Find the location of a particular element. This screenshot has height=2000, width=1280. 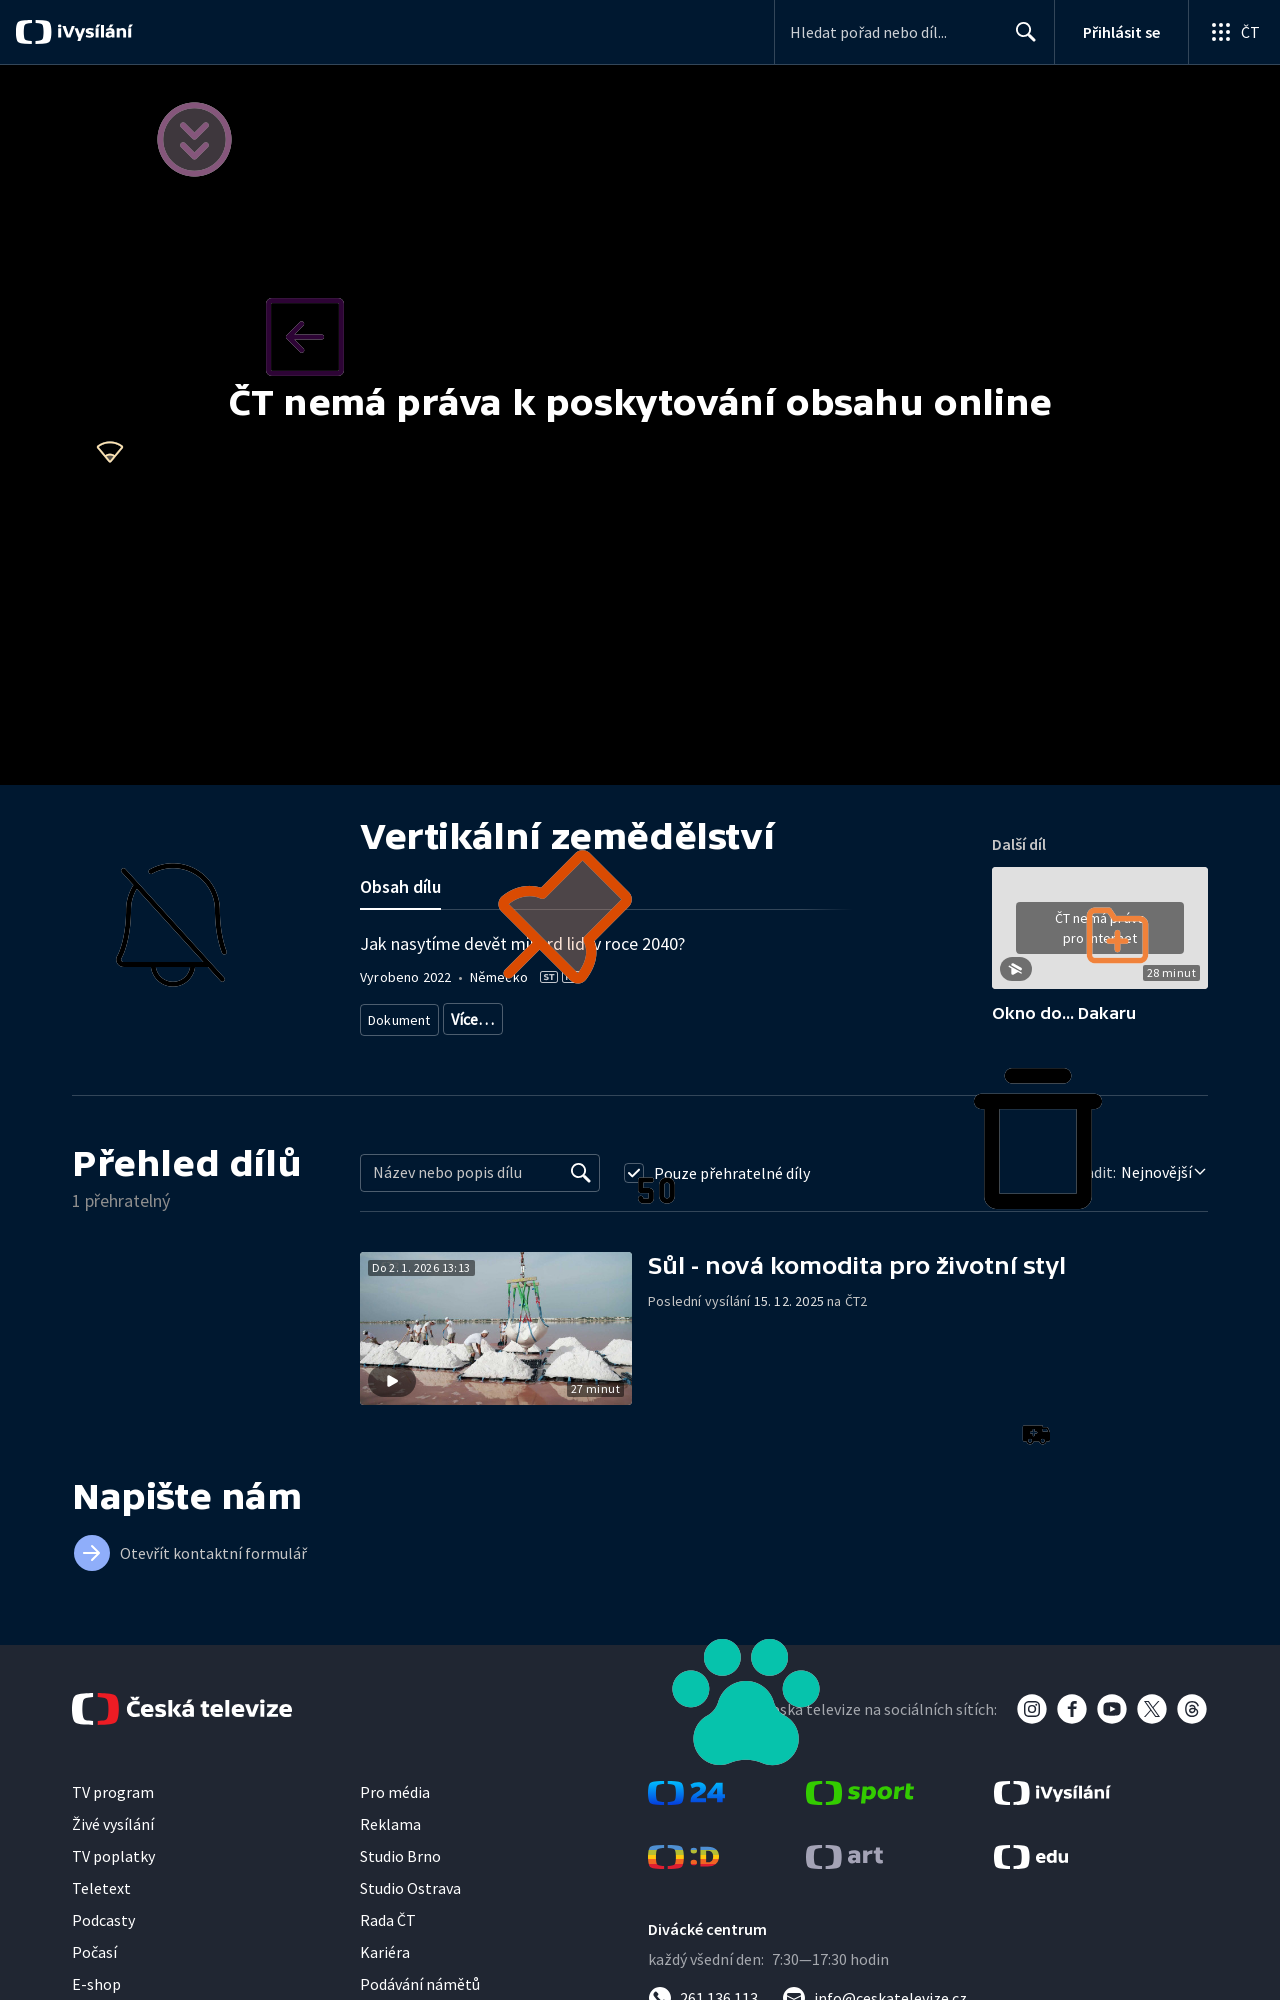

go back to the previous screen is located at coordinates (305, 337).